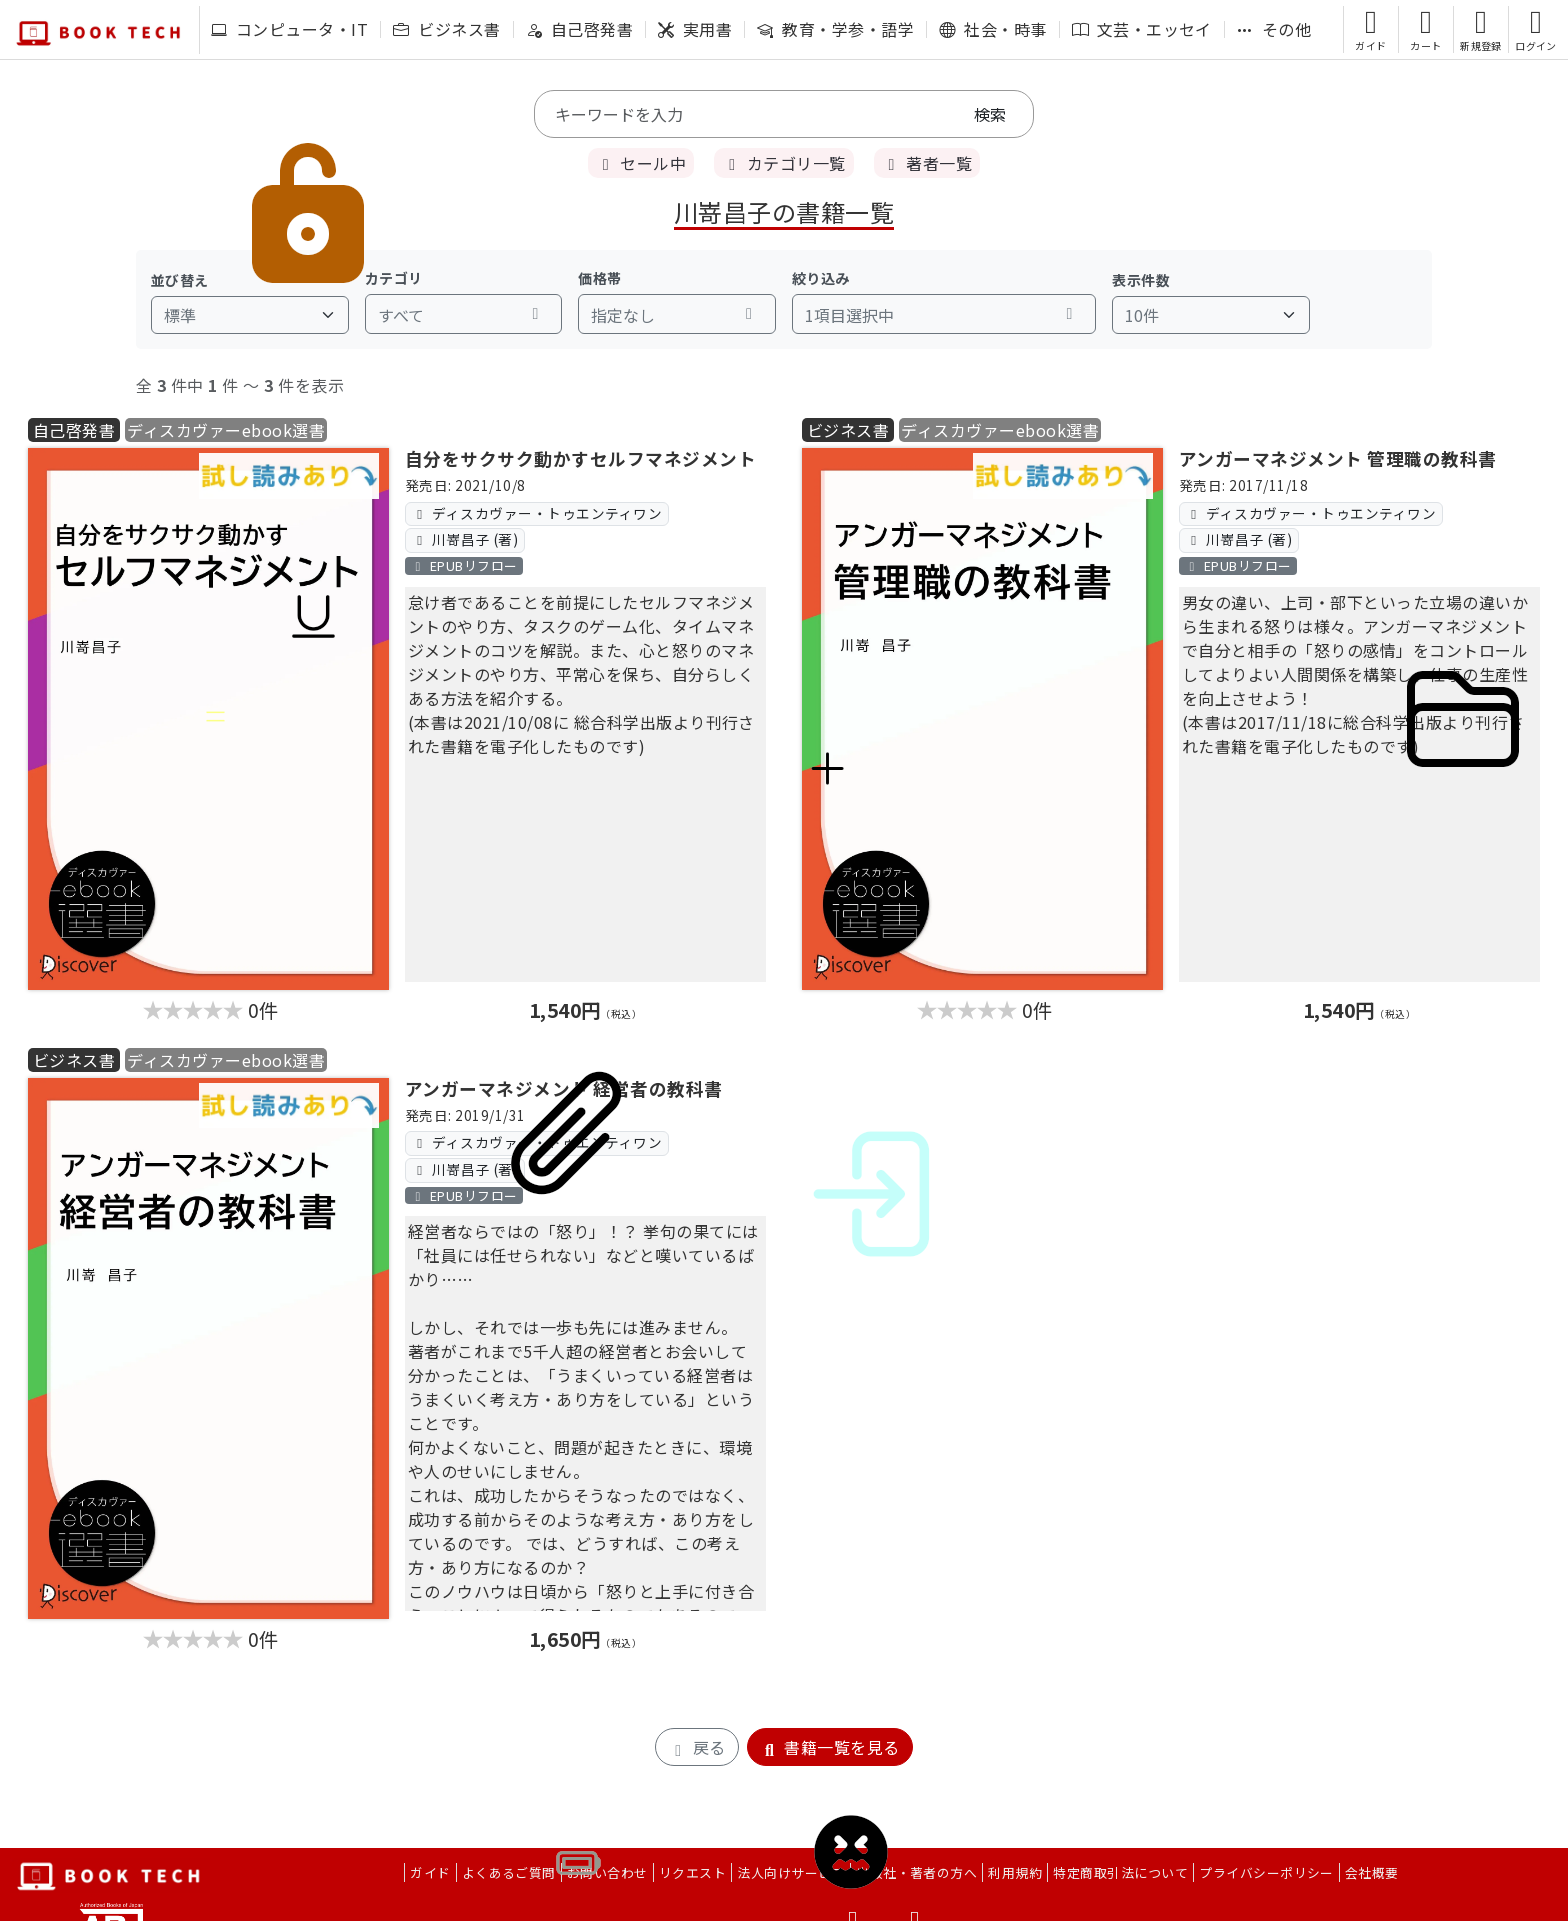  What do you see at coordinates (313, 616) in the screenshot?
I see `apply underline formatting to selected text` at bounding box center [313, 616].